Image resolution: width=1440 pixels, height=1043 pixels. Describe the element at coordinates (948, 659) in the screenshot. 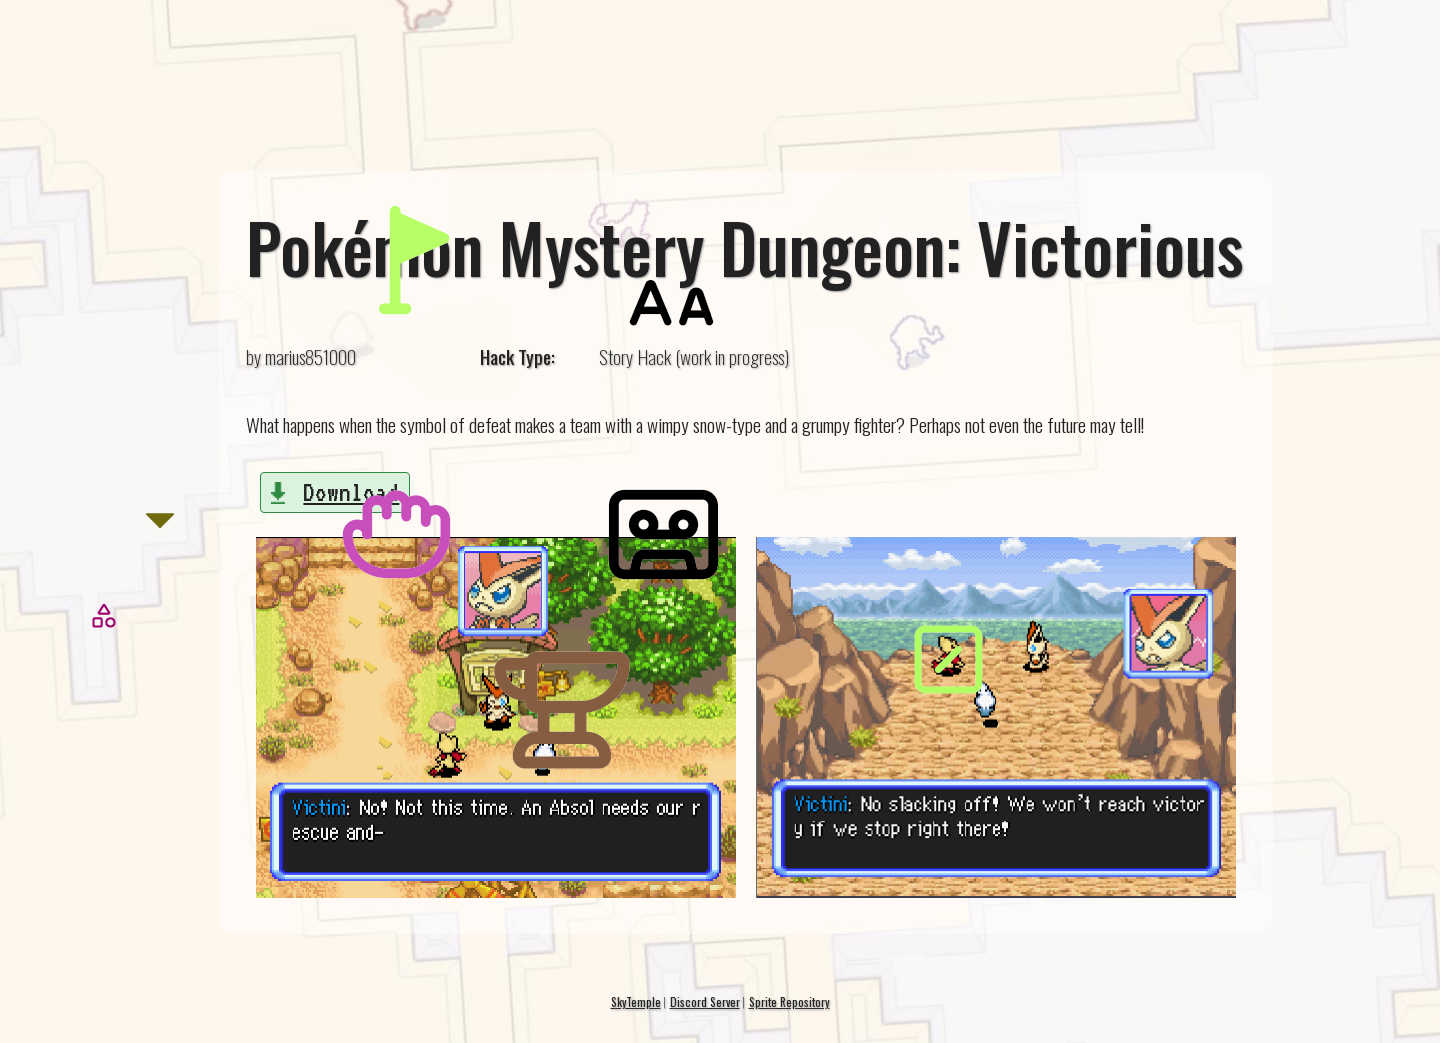

I see `indicates a disabled or unavailable feature` at that location.